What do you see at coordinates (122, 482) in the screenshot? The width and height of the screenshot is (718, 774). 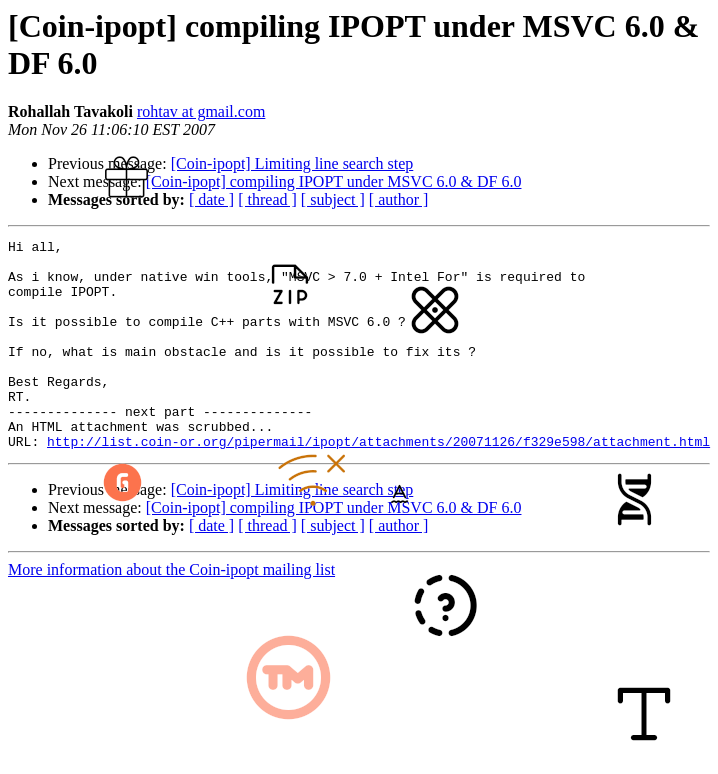 I see `google account or service indicator` at bounding box center [122, 482].